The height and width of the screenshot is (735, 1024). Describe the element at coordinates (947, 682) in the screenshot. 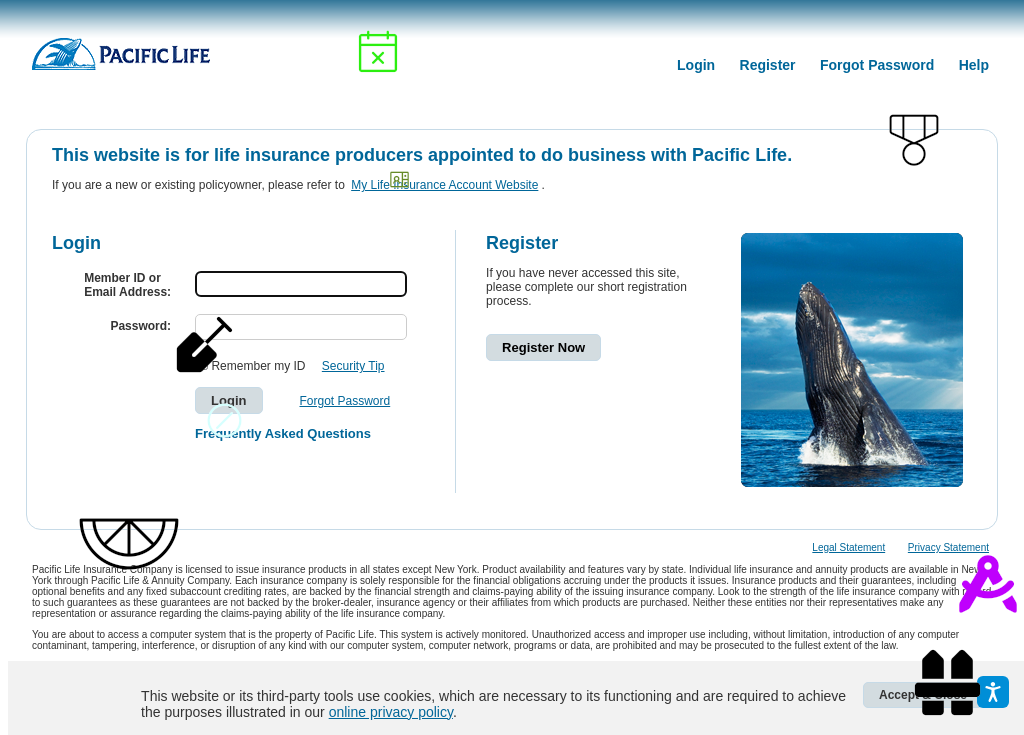

I see `set boundary or perimeter limits` at that location.